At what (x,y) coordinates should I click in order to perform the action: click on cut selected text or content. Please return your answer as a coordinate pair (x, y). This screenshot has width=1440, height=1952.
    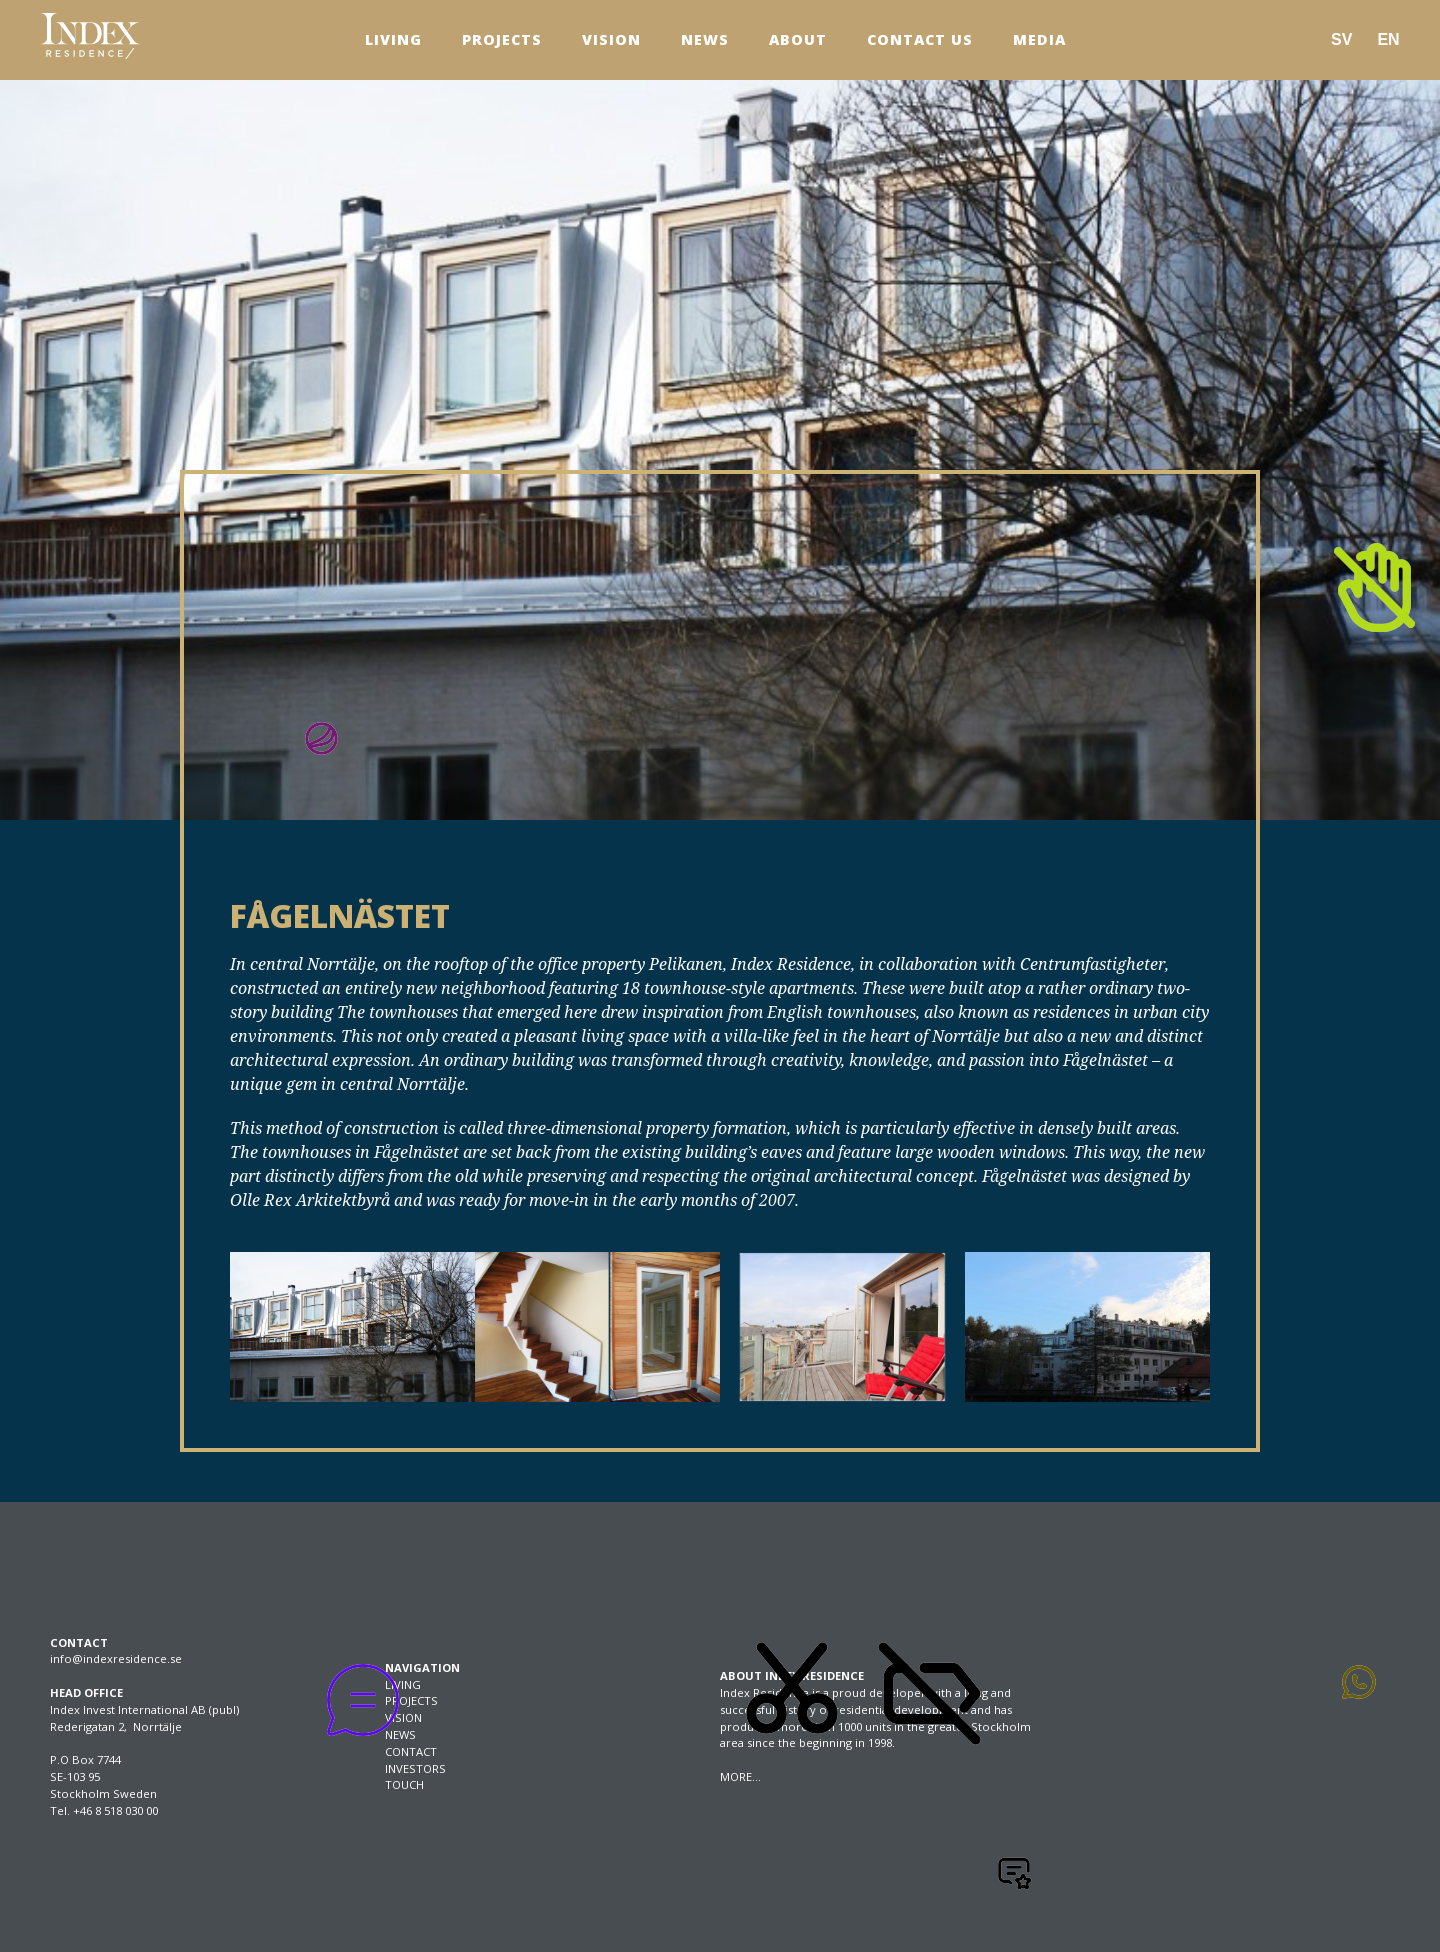
    Looking at the image, I should click on (792, 1688).